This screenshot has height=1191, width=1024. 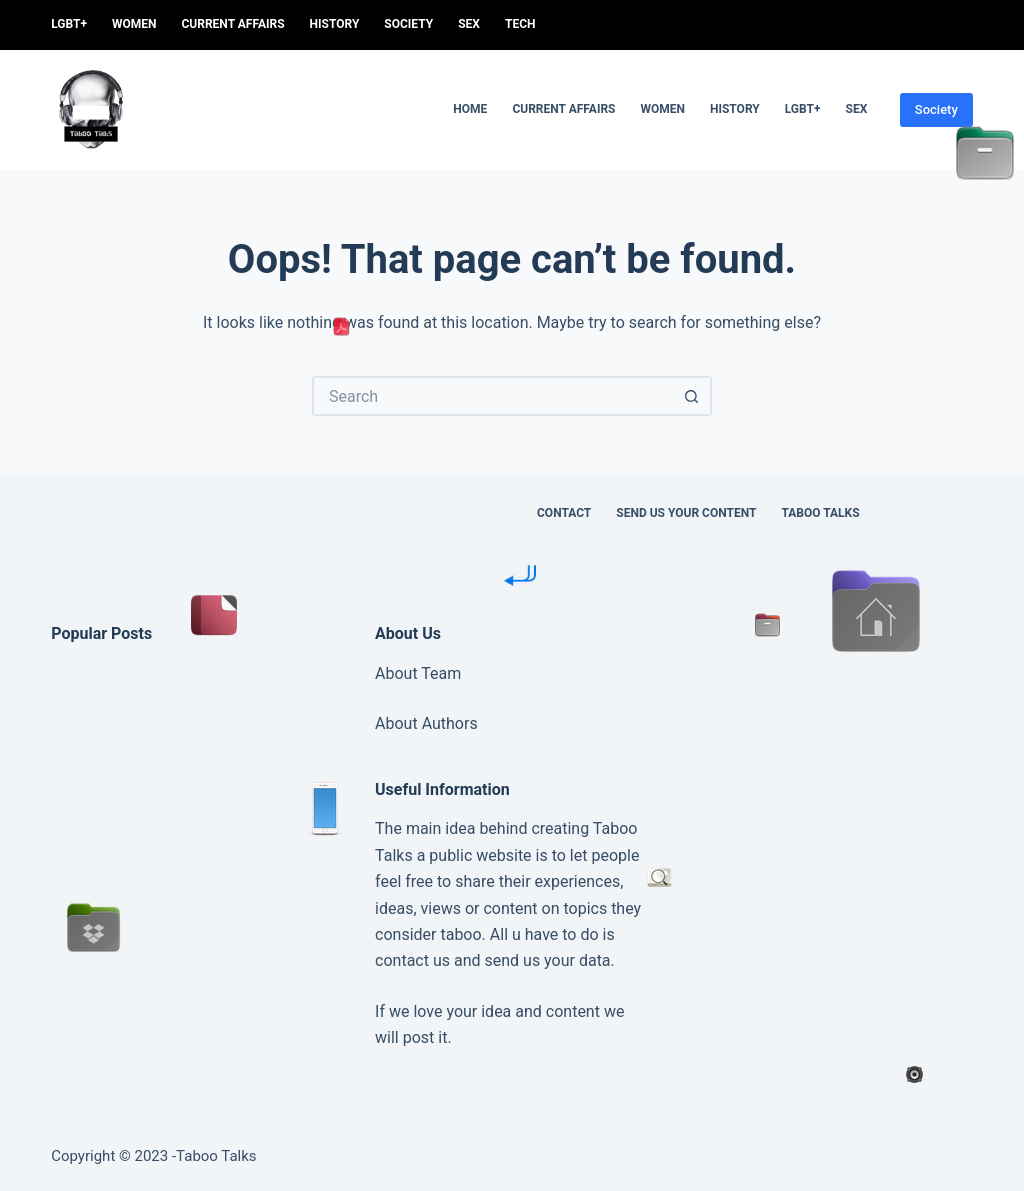 What do you see at coordinates (519, 573) in the screenshot?
I see `reply to all recipients of an email` at bounding box center [519, 573].